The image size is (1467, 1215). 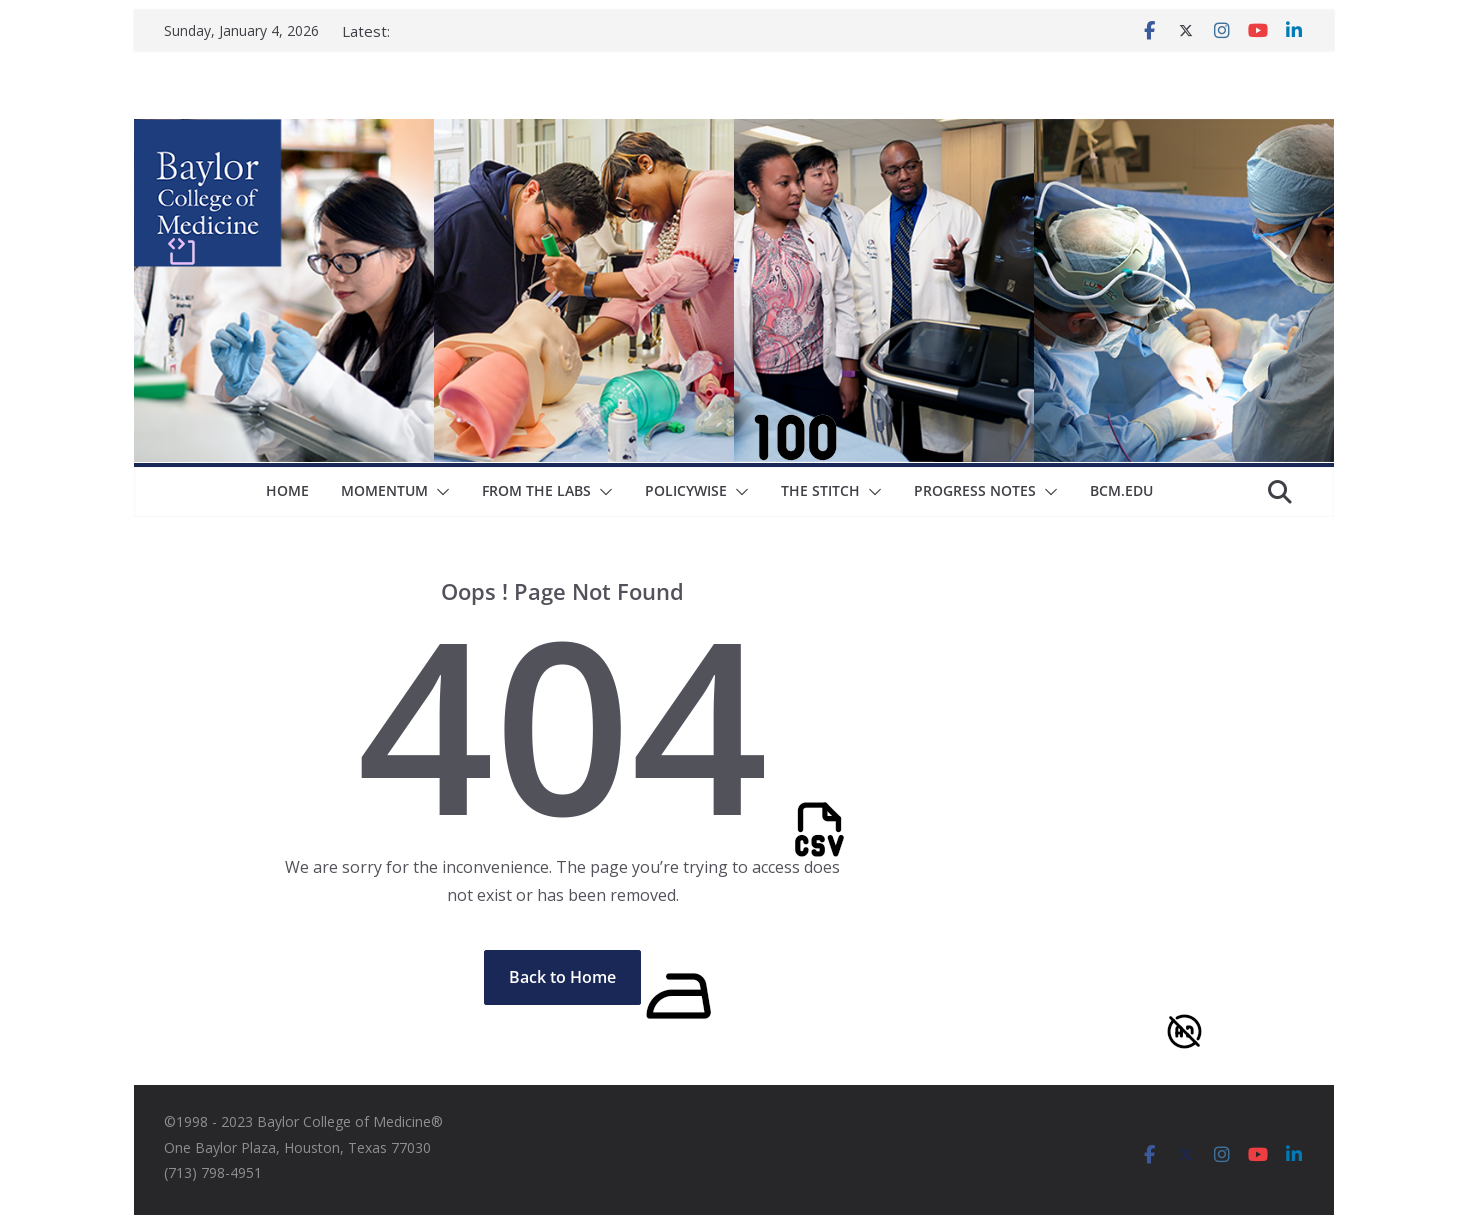 What do you see at coordinates (1184, 1031) in the screenshot?
I see `ad-free mode enabled` at bounding box center [1184, 1031].